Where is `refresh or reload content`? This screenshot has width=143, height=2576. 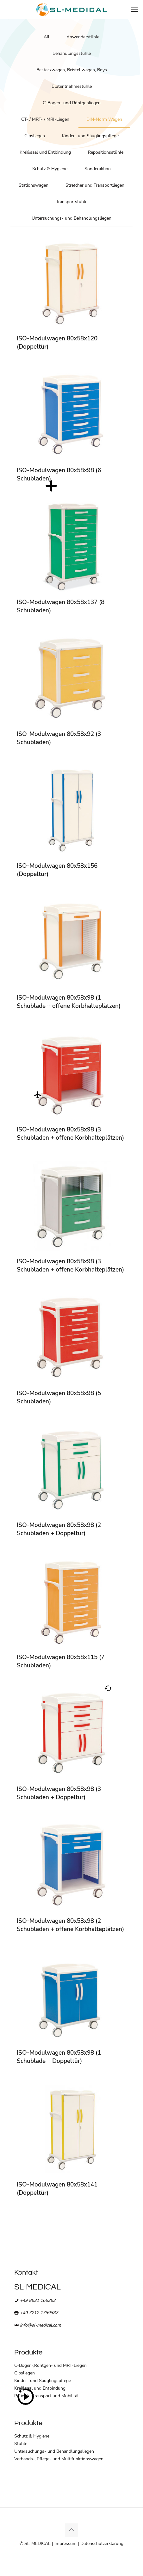 refresh or reload content is located at coordinates (108, 1688).